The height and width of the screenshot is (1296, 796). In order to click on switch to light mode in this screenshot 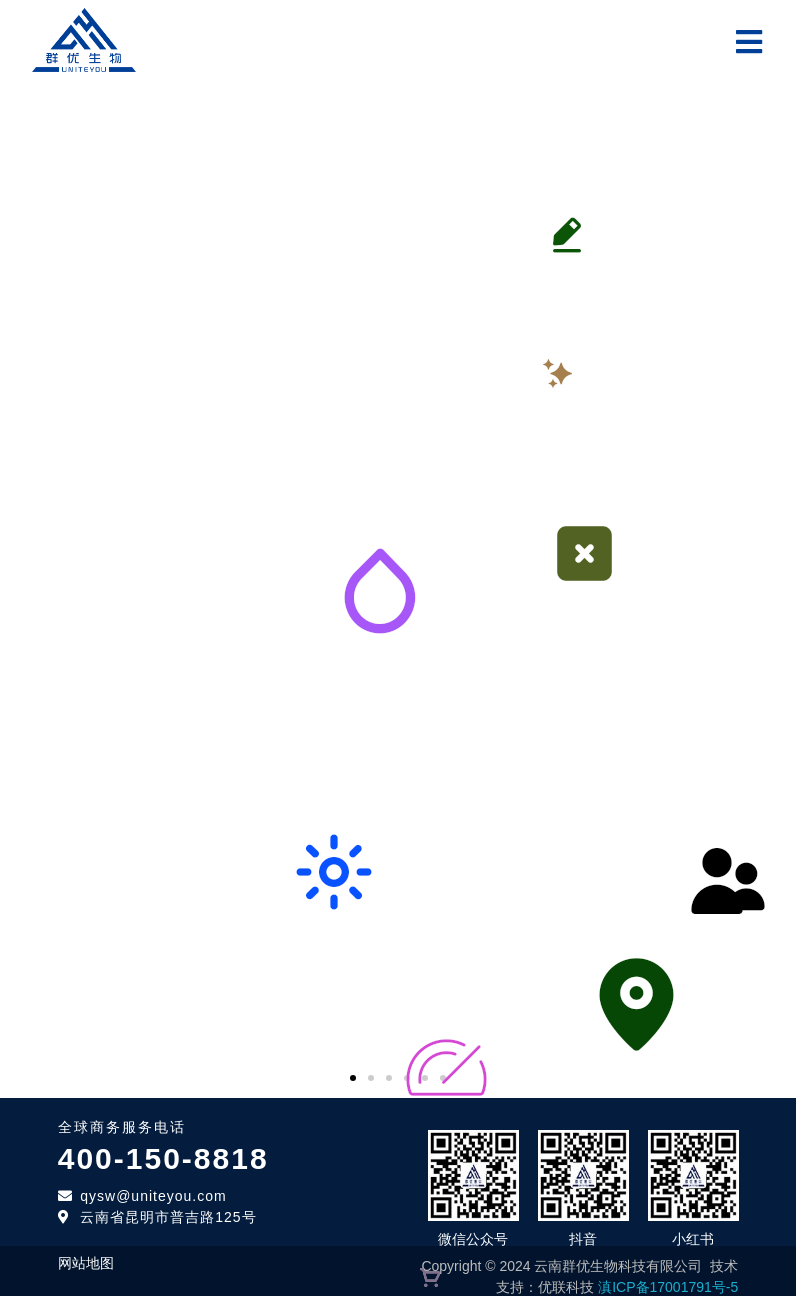, I will do `click(334, 872)`.